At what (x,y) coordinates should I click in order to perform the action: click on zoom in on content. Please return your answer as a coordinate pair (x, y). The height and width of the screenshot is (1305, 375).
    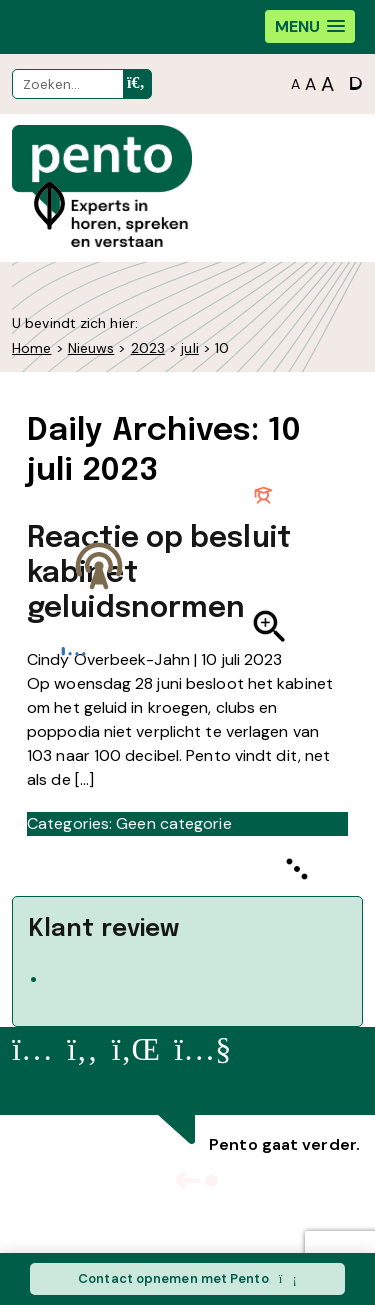
    Looking at the image, I should click on (270, 627).